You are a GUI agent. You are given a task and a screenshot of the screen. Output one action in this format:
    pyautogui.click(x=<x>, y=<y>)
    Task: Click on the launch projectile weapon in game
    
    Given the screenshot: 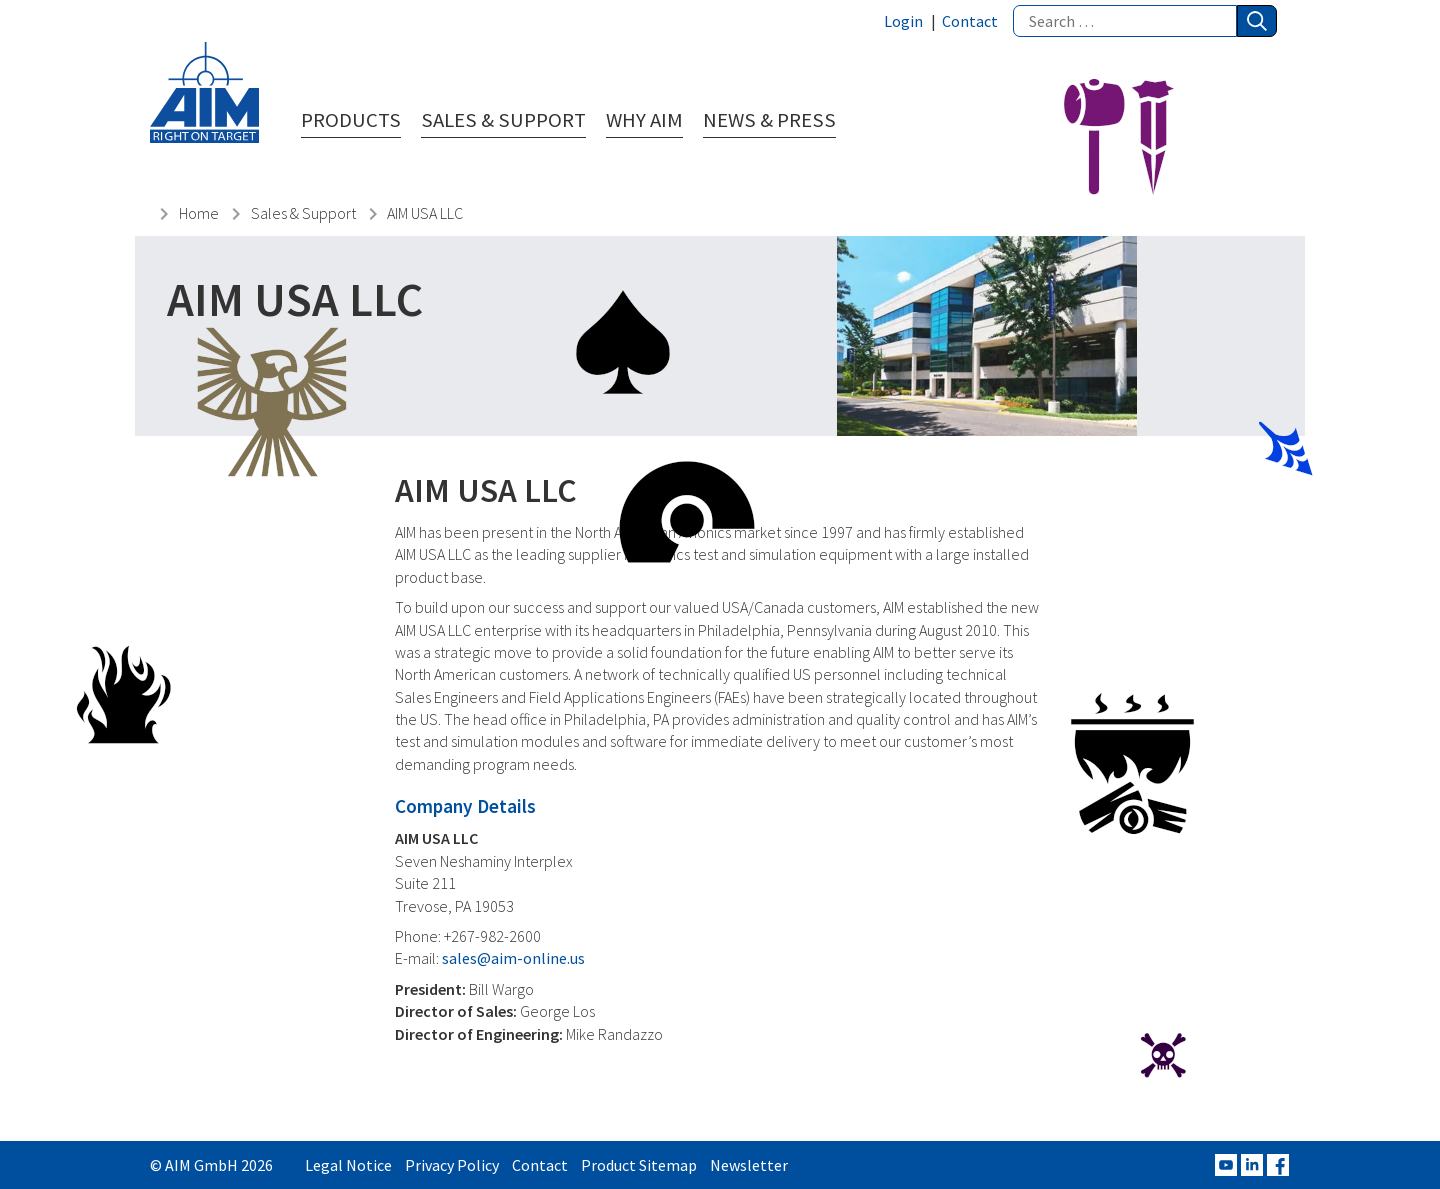 What is the action you would take?
    pyautogui.click(x=1286, y=449)
    